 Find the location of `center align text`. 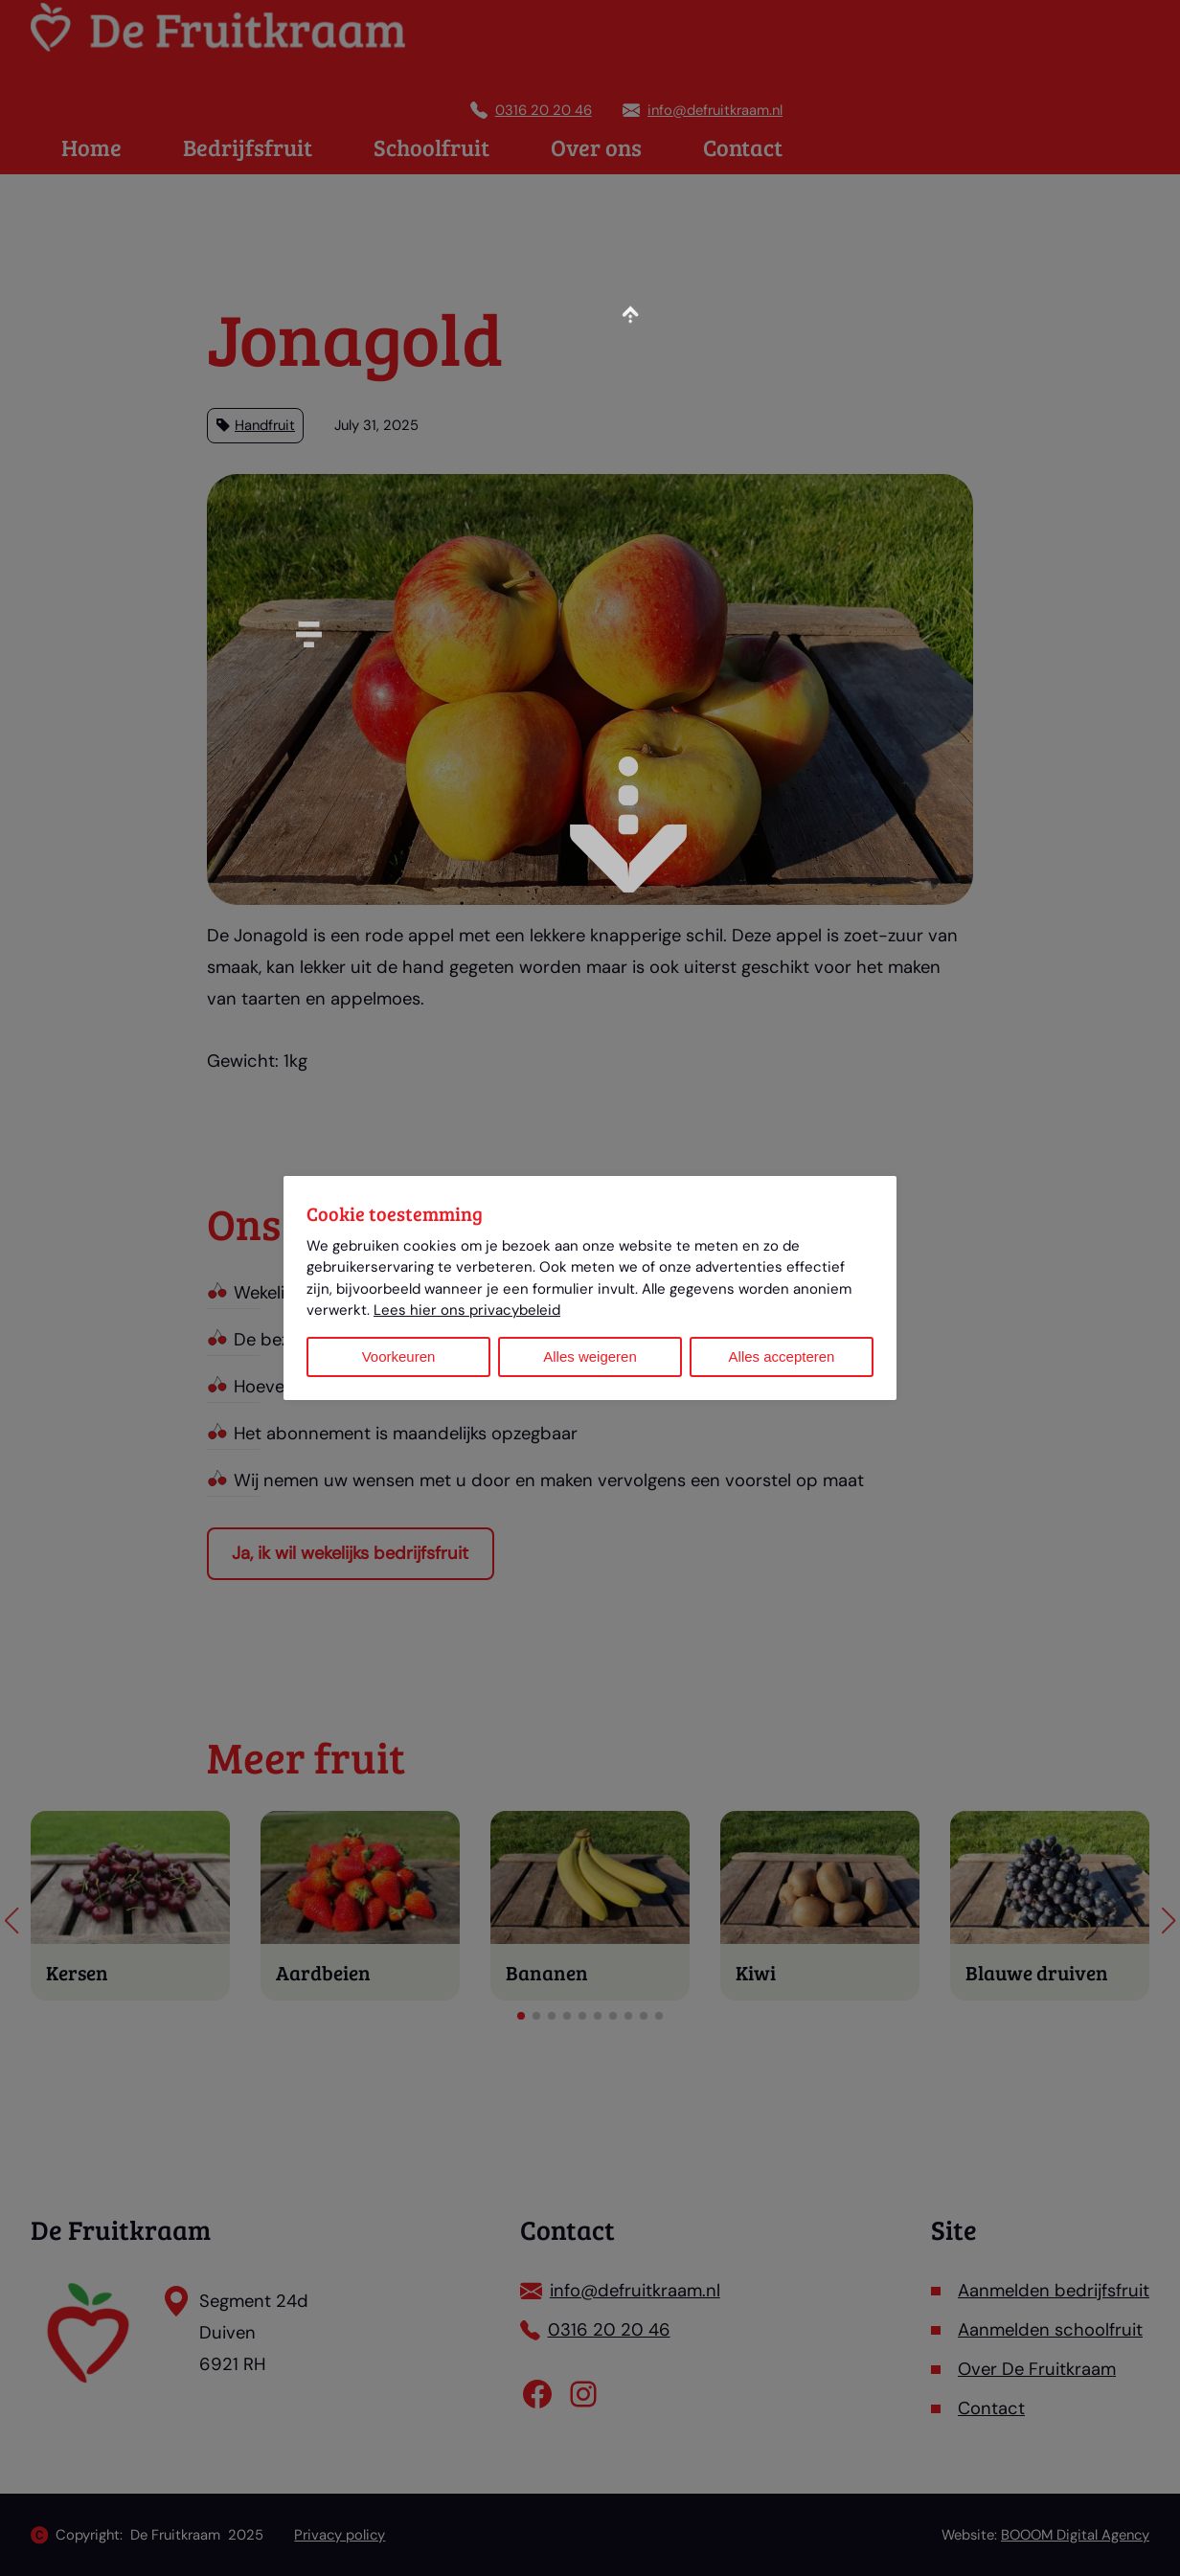

center align text is located at coordinates (308, 634).